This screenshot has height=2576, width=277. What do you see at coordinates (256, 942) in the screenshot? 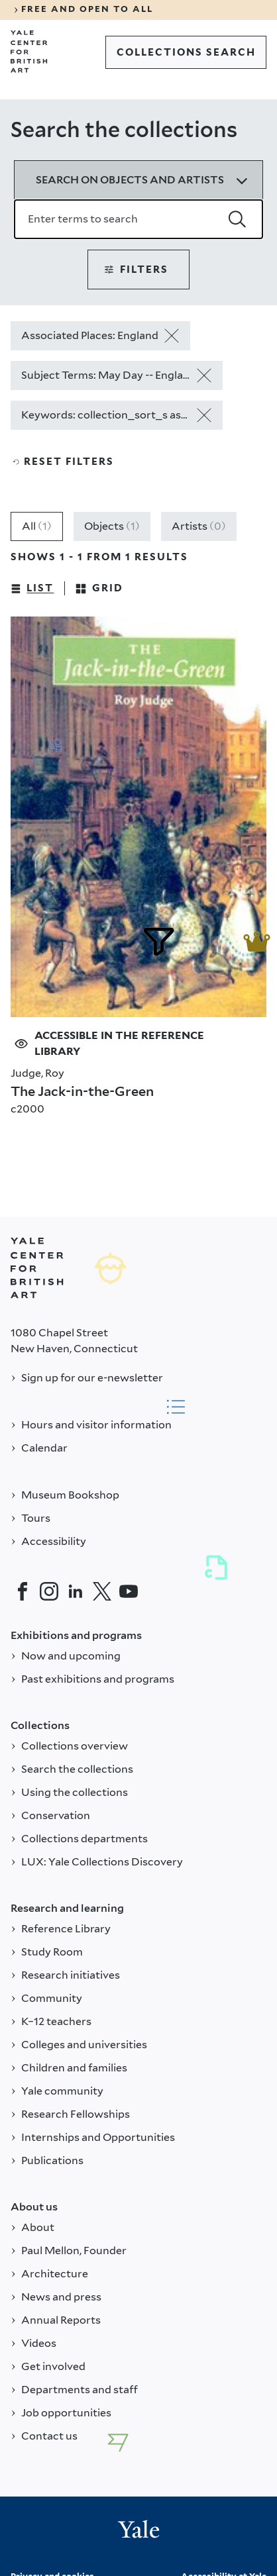
I see `indicates premium or VIP membership status` at bounding box center [256, 942].